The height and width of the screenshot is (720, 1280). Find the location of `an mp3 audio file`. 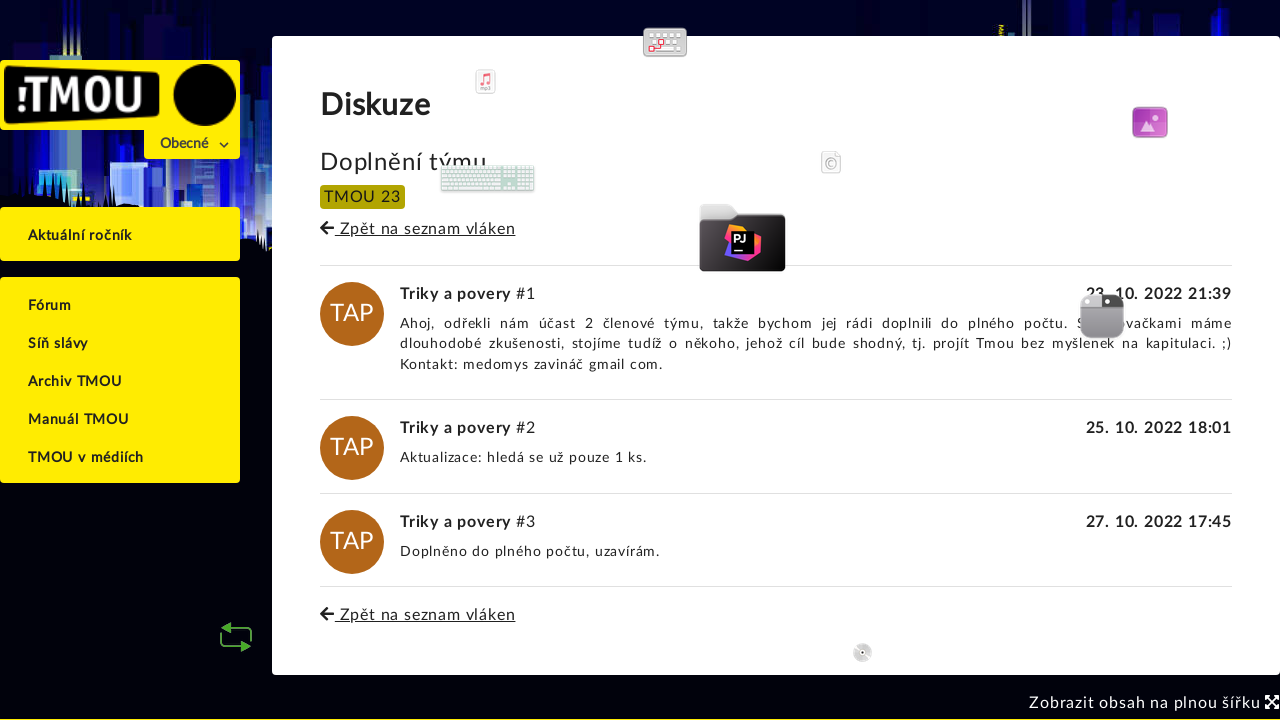

an mp3 audio file is located at coordinates (485, 81).